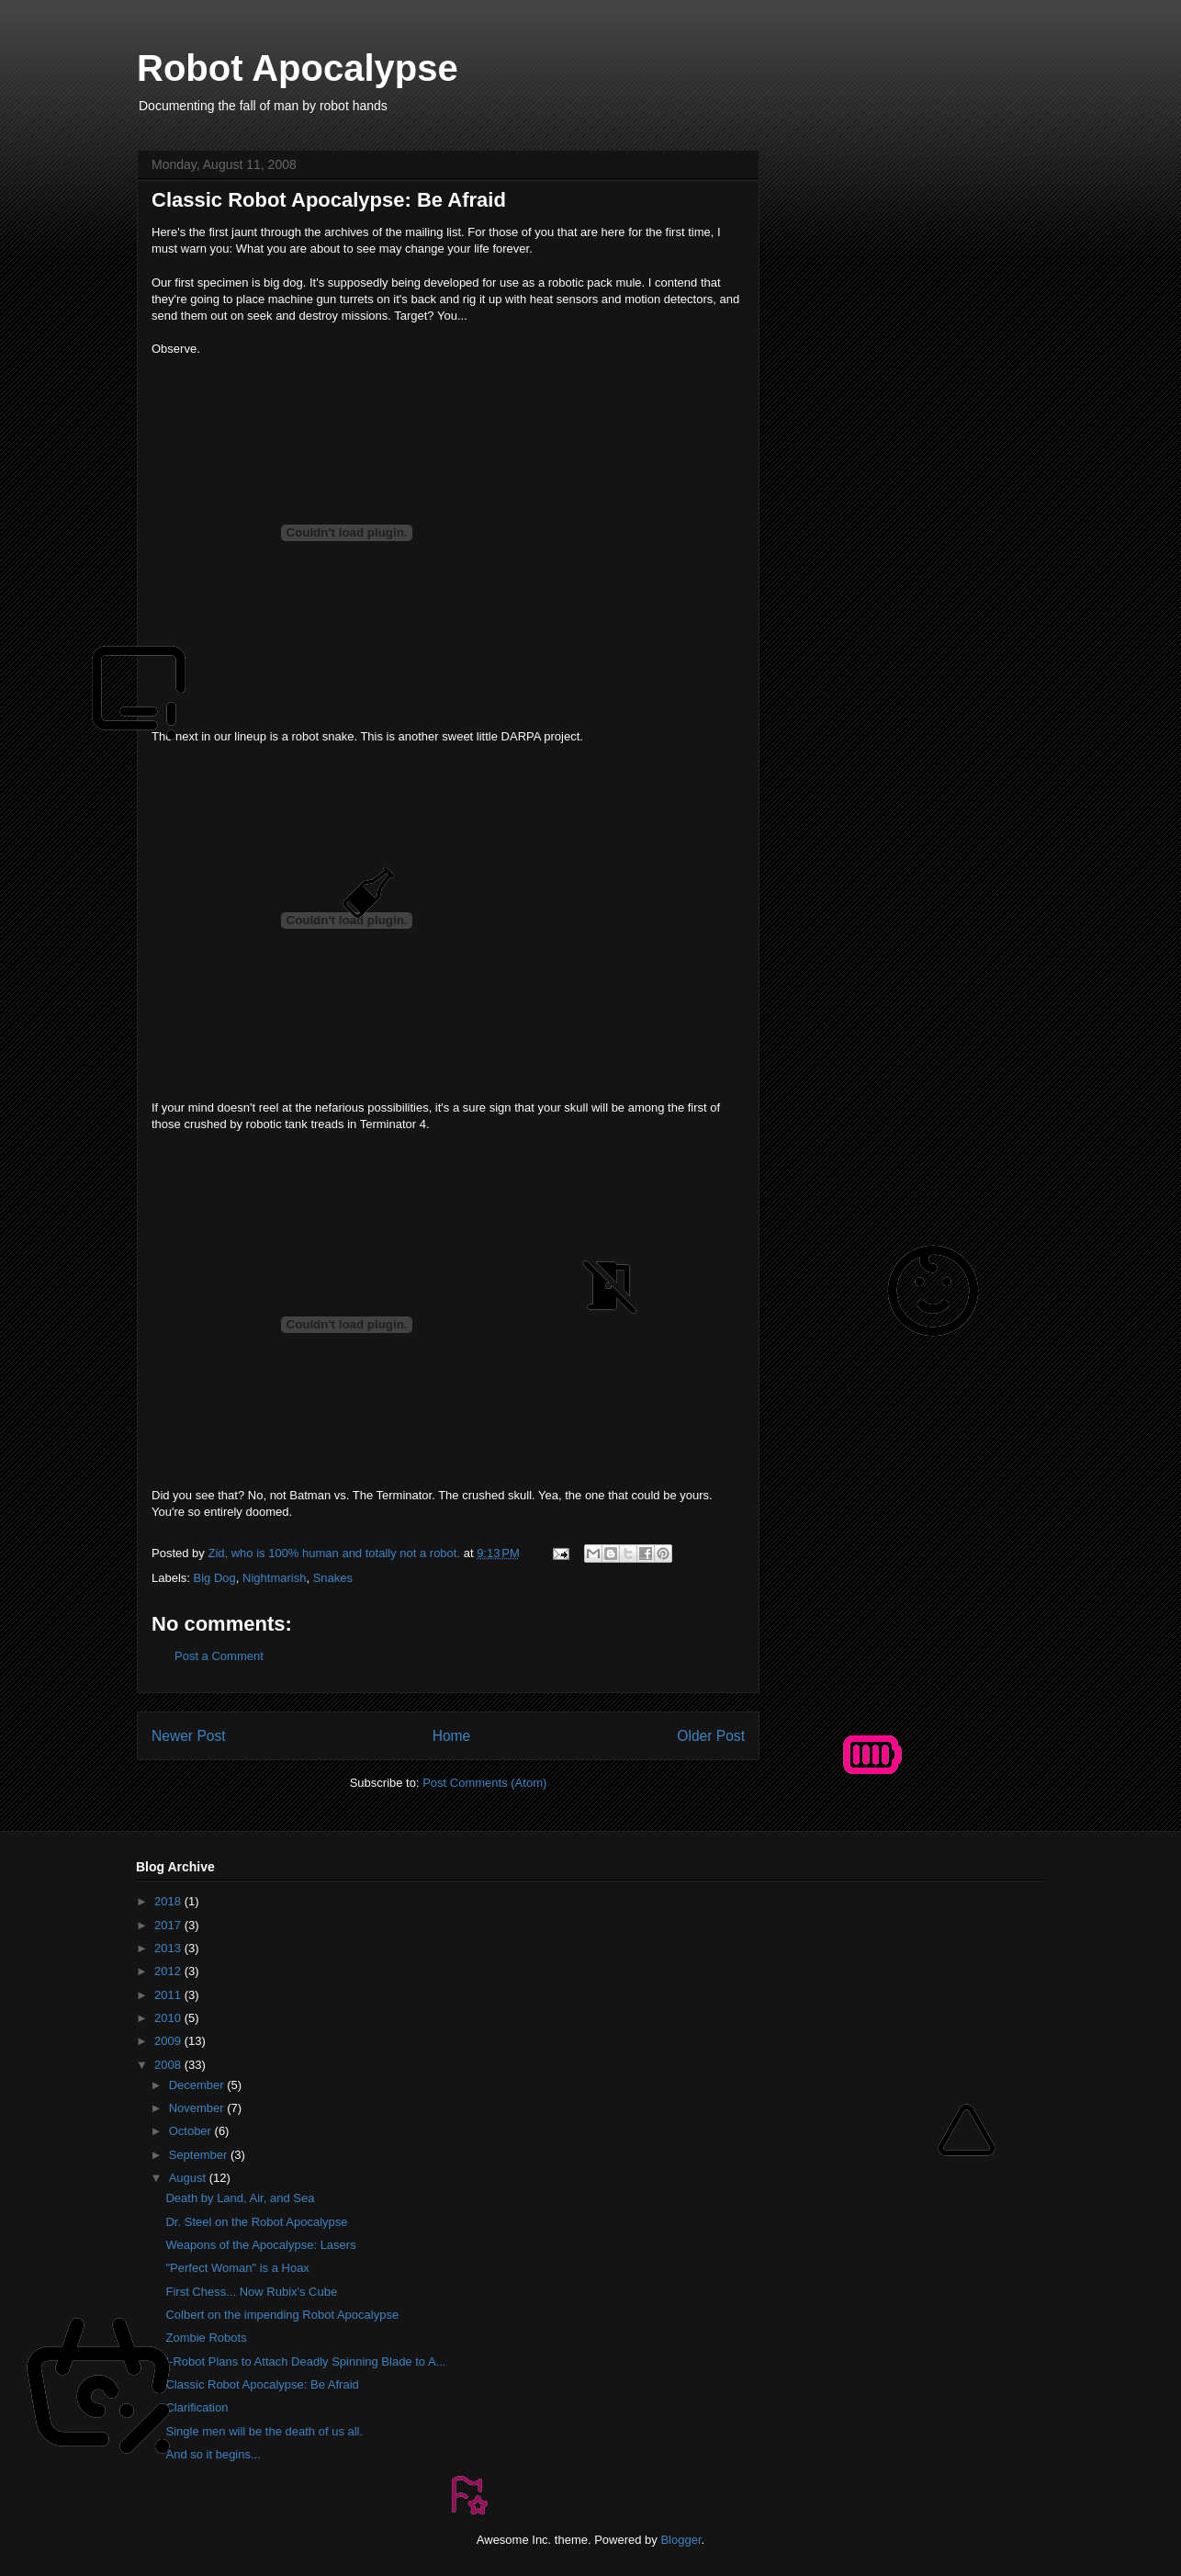  I want to click on play or start media content, so click(966, 2130).